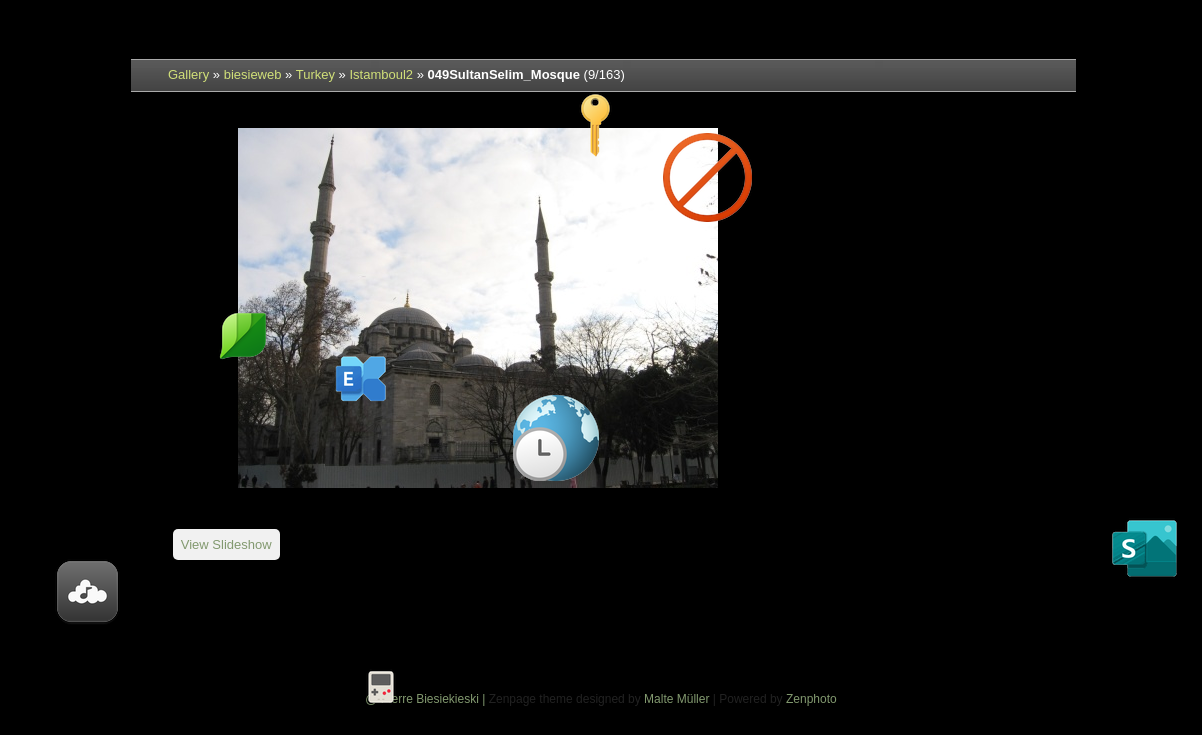 Image resolution: width=1202 pixels, height=735 pixels. Describe the element at coordinates (556, 438) in the screenshot. I see `view world clock or time zones` at that location.